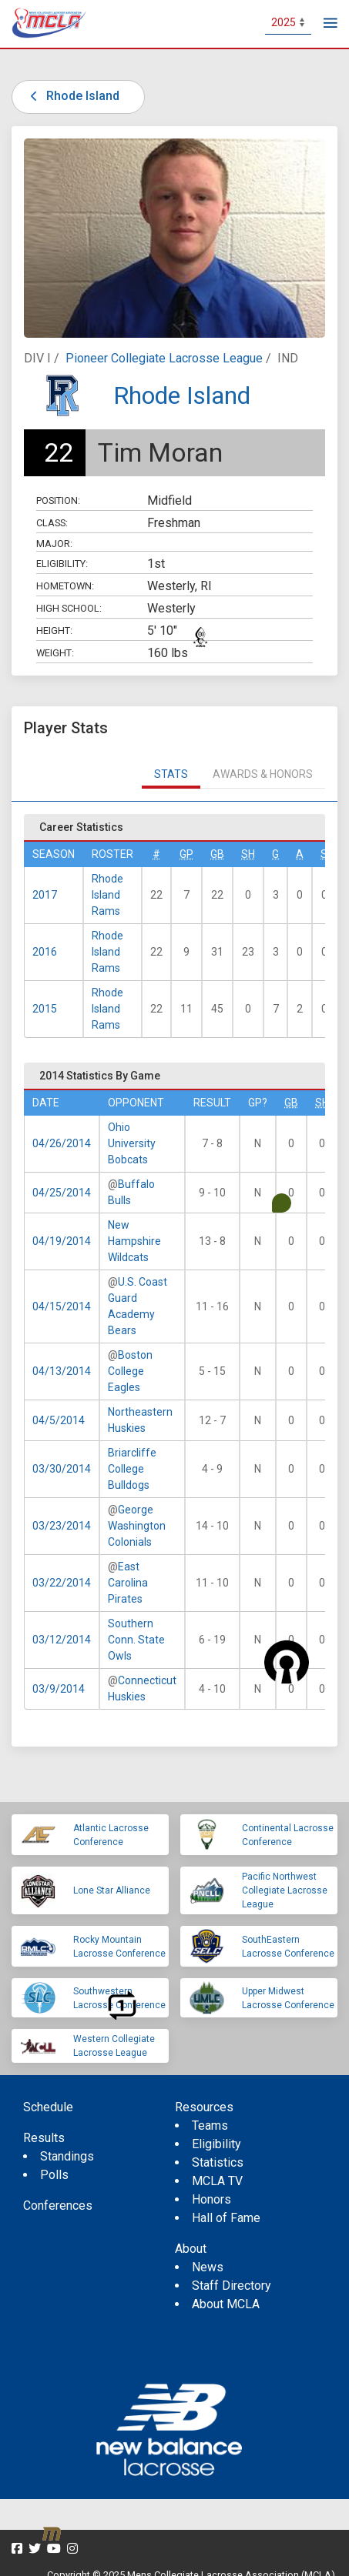  Describe the element at coordinates (200, 637) in the screenshot. I see `visit the CodeProject website` at that location.